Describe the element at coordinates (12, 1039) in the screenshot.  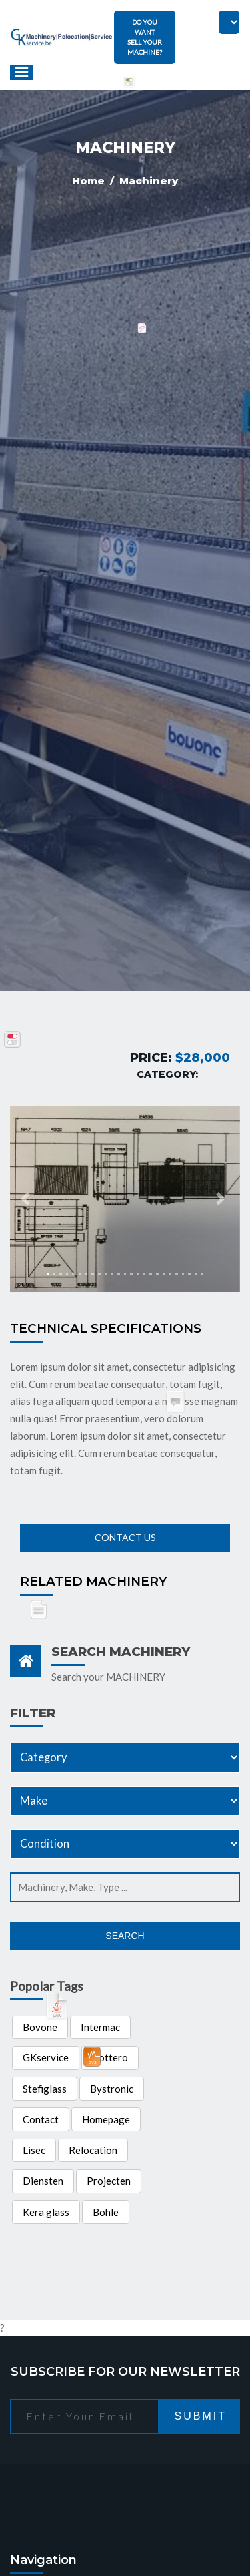
I see `open system settings or preferences` at that location.